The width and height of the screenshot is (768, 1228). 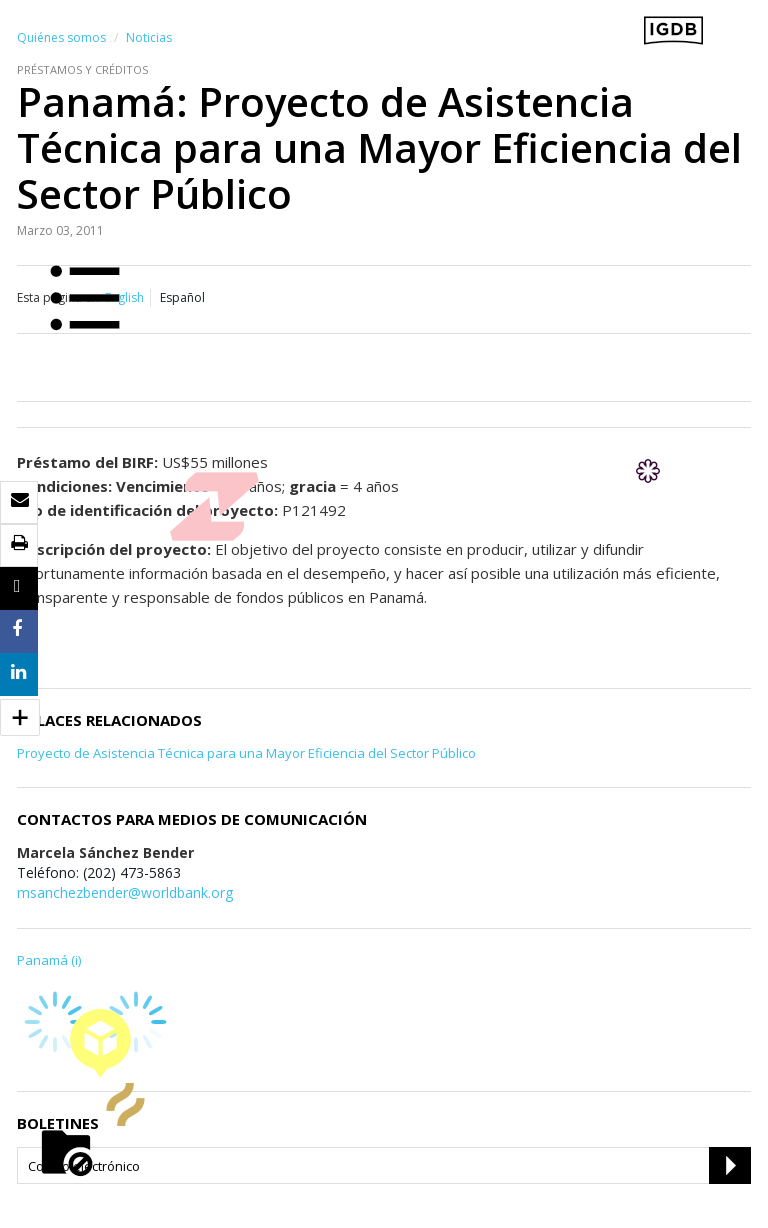 I want to click on access denied to this folder, so click(x=66, y=1152).